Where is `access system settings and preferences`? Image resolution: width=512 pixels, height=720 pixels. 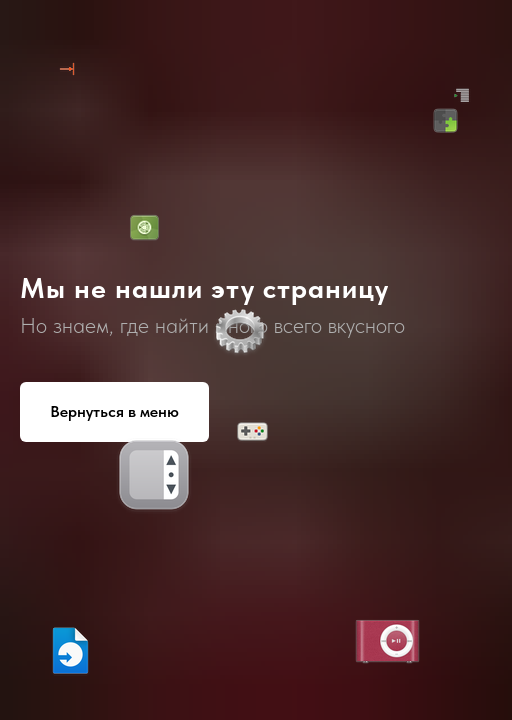
access system settings and preferences is located at coordinates (240, 331).